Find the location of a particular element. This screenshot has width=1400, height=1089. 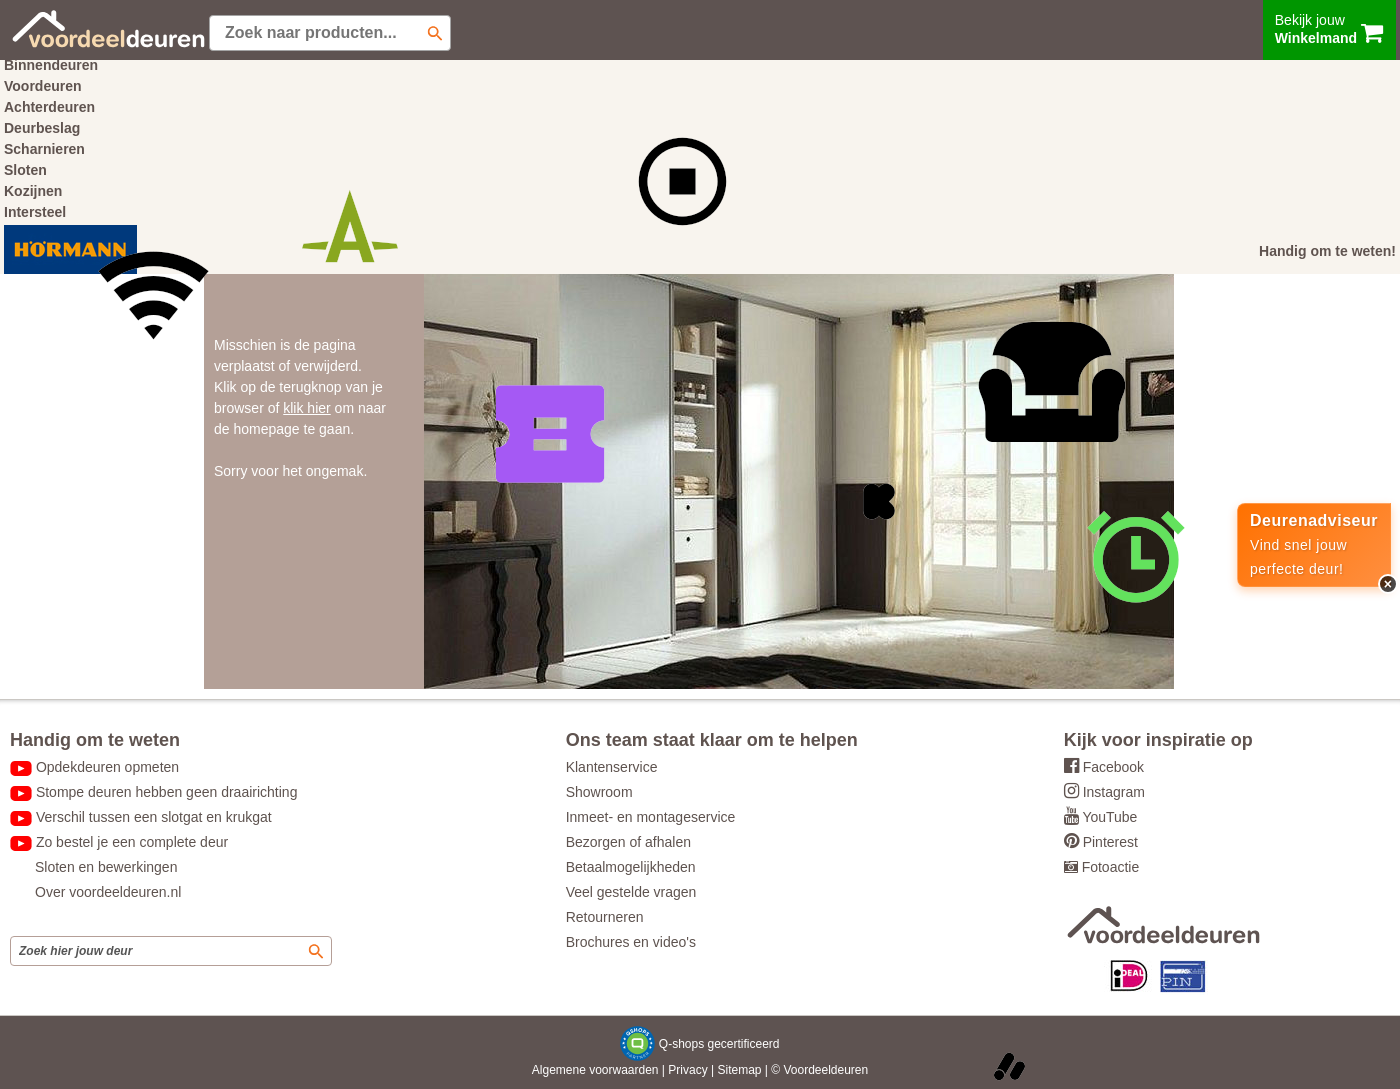

view available coupons or discounts is located at coordinates (550, 434).